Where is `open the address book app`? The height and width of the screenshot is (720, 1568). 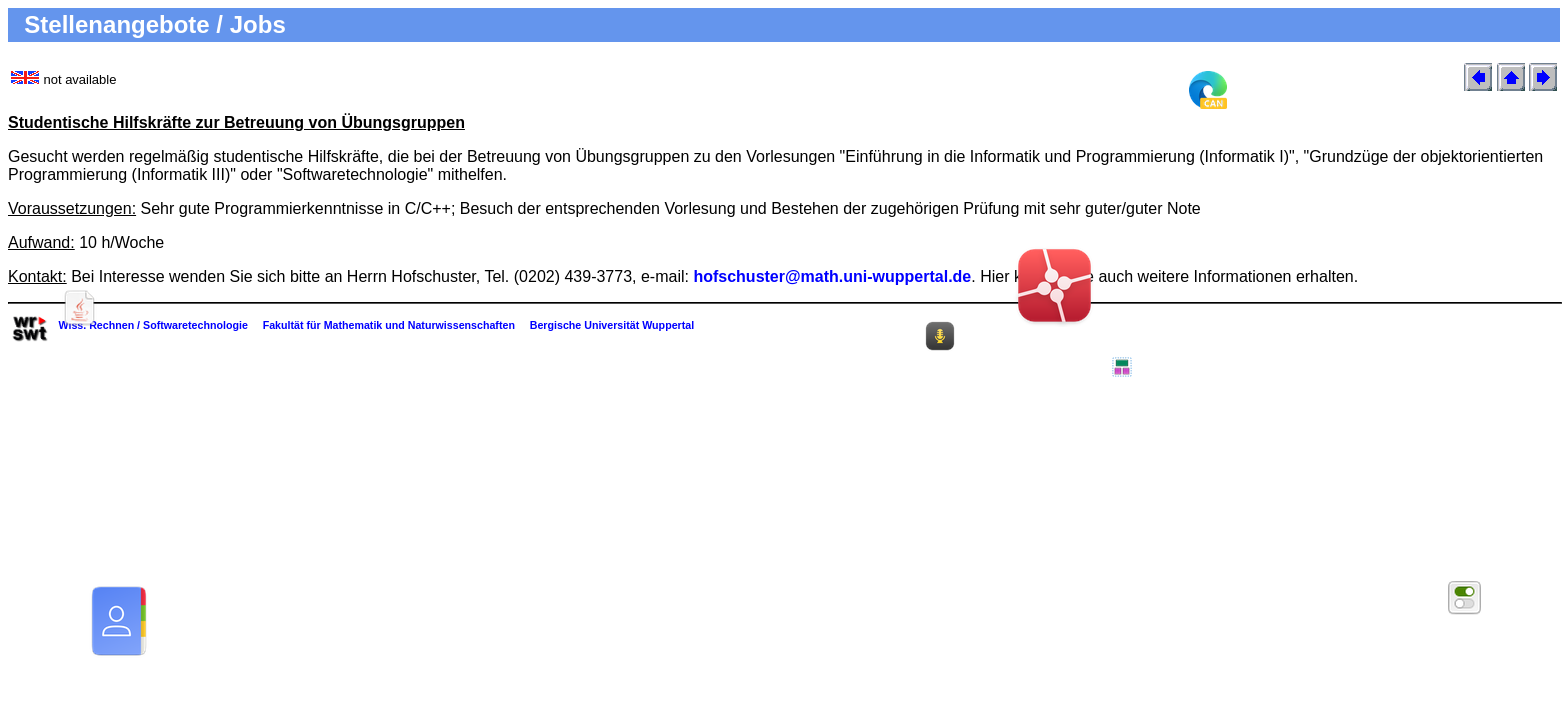 open the address book app is located at coordinates (119, 621).